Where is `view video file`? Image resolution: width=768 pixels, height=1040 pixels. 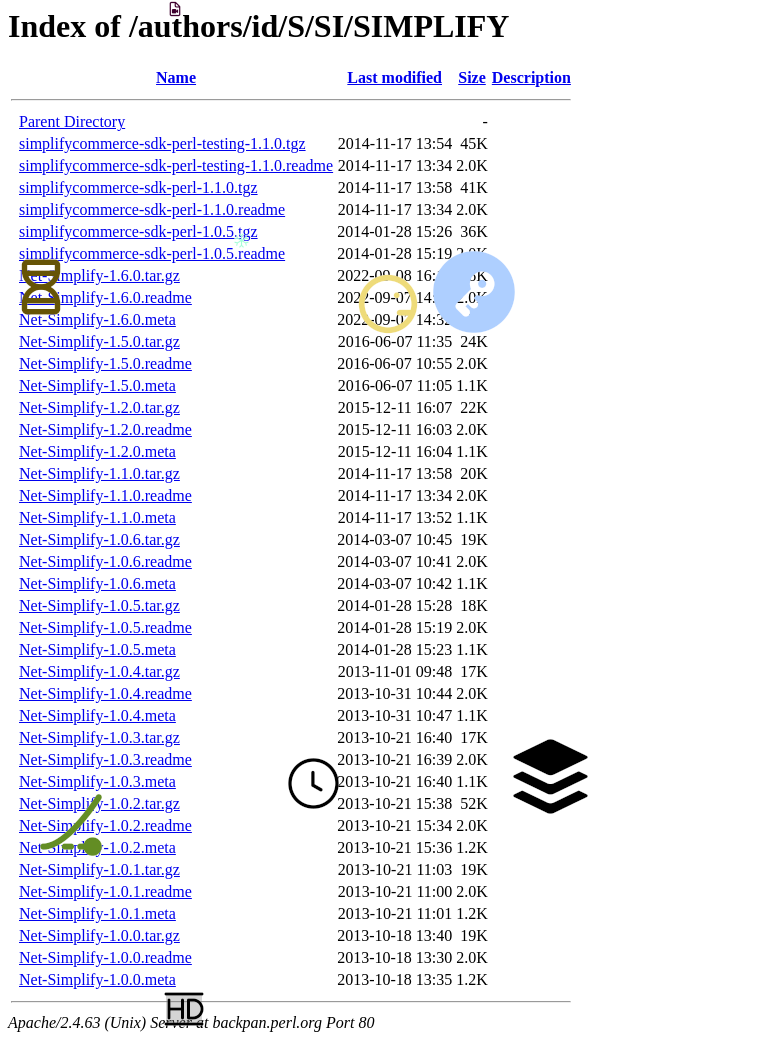
view video file is located at coordinates (175, 9).